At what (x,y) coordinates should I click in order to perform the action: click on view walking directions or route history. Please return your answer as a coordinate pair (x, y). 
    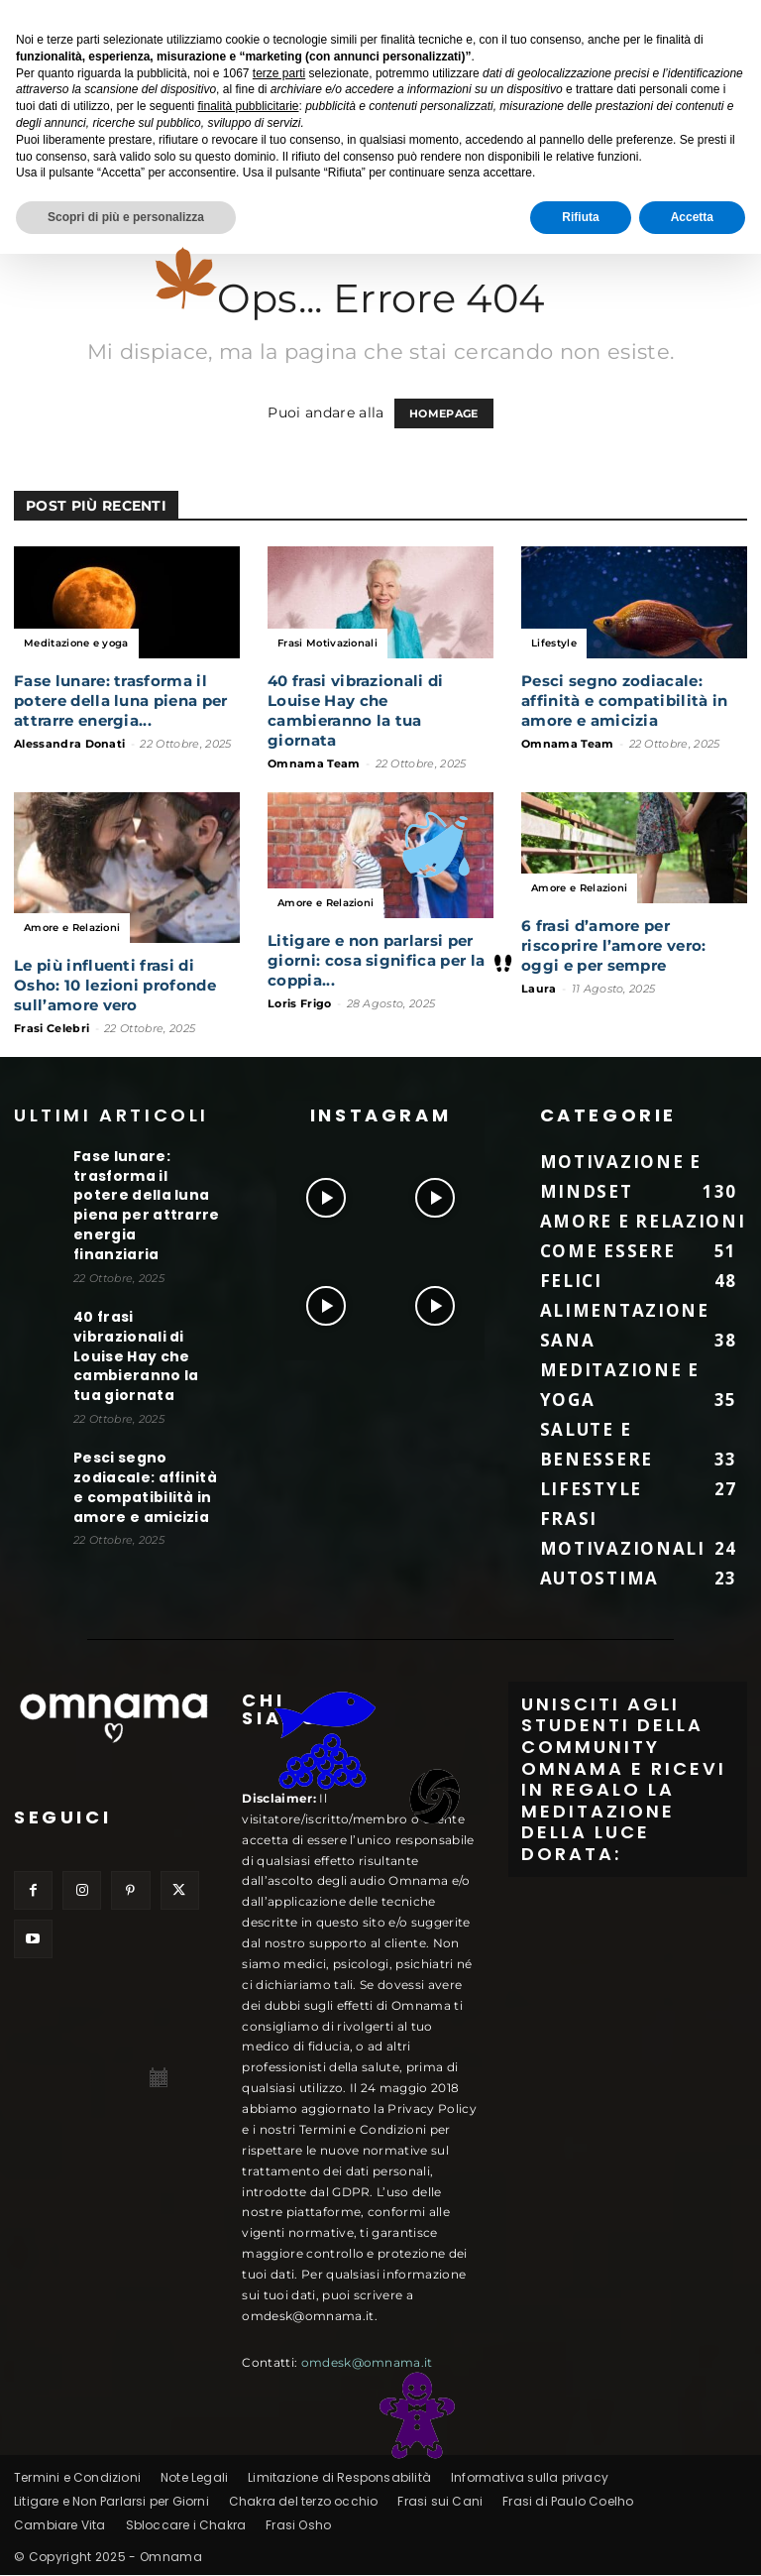
    Looking at the image, I should click on (502, 963).